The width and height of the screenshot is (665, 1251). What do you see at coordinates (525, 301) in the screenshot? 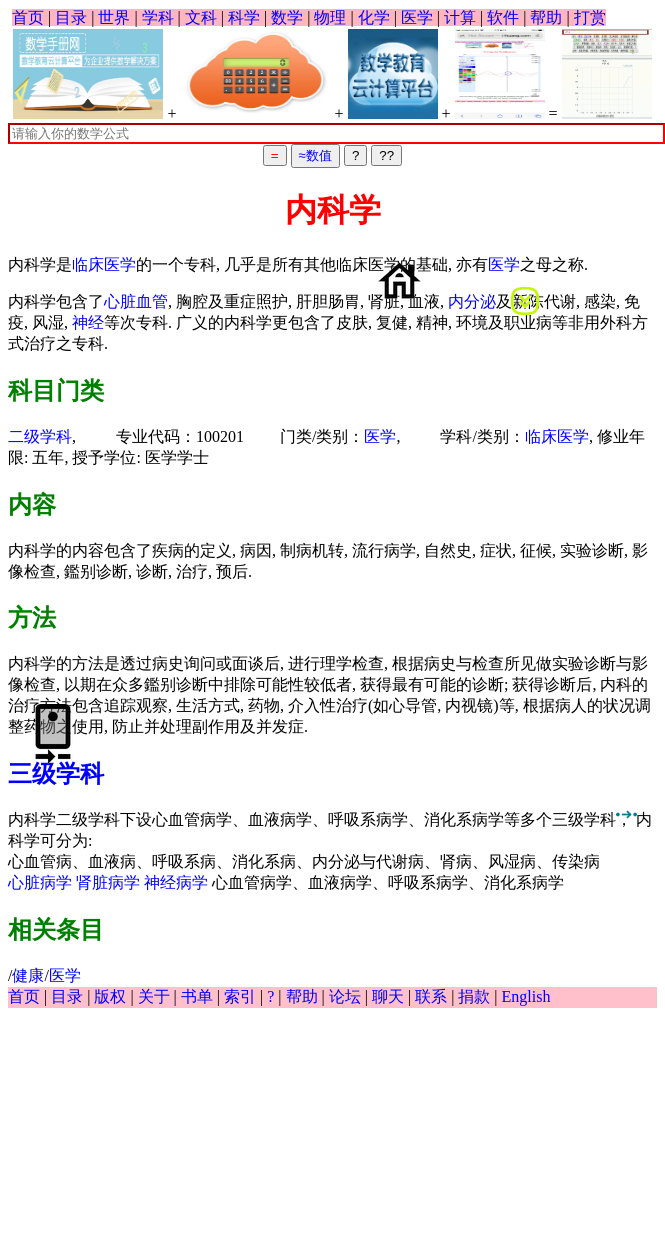
I see `expand content or show more items below` at bounding box center [525, 301].